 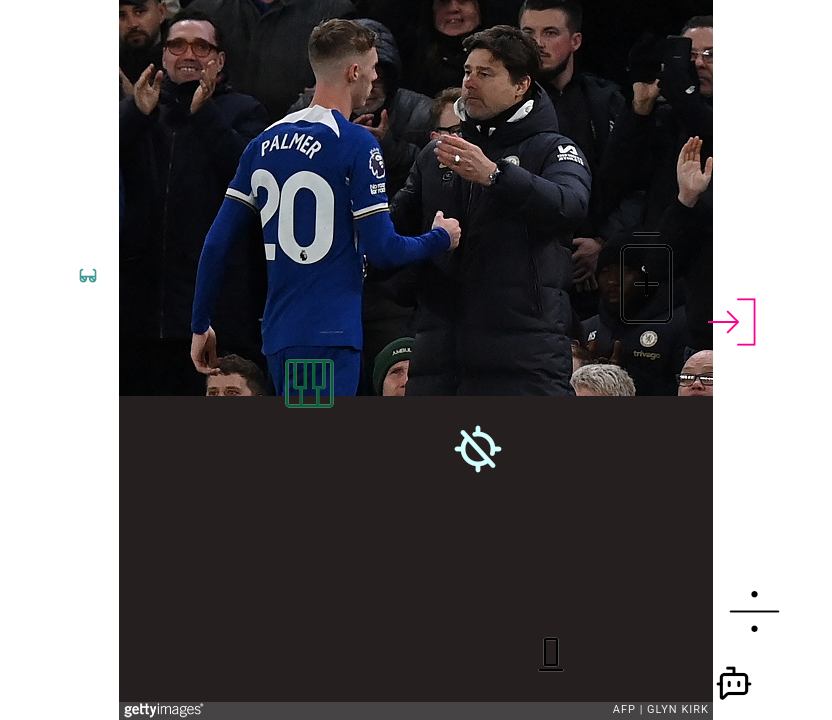 I want to click on toggle cool or casual display mode, so click(x=88, y=276).